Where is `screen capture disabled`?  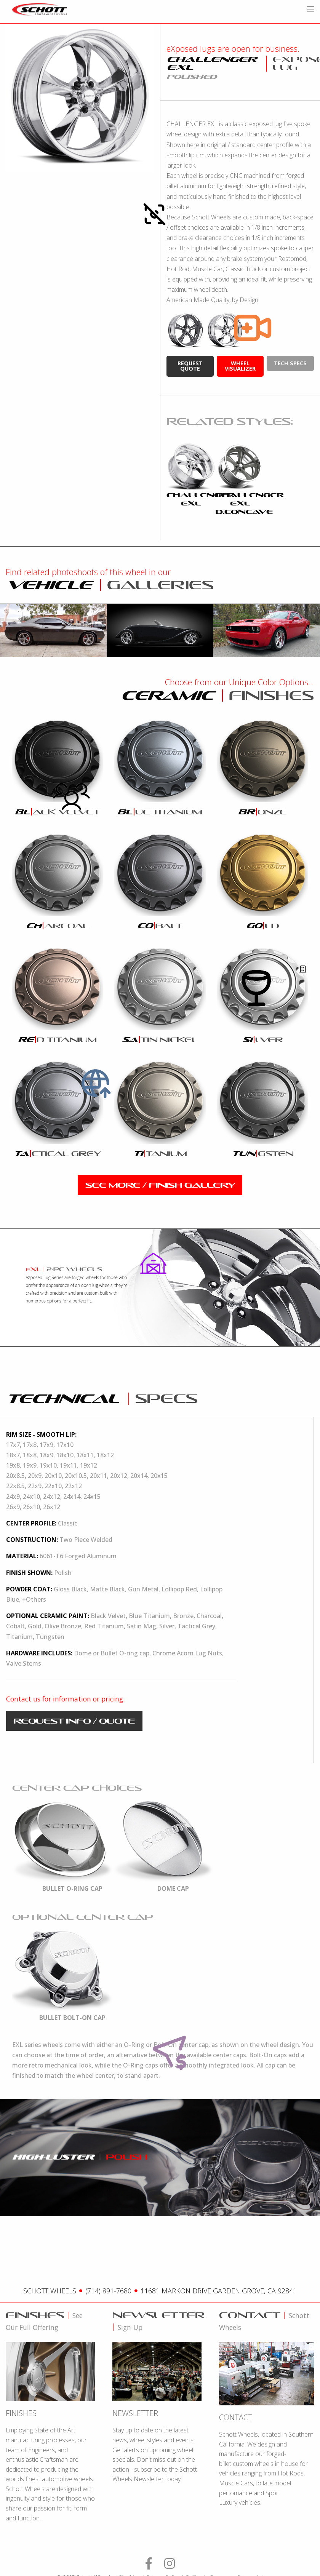
screen capture disabled is located at coordinates (154, 214).